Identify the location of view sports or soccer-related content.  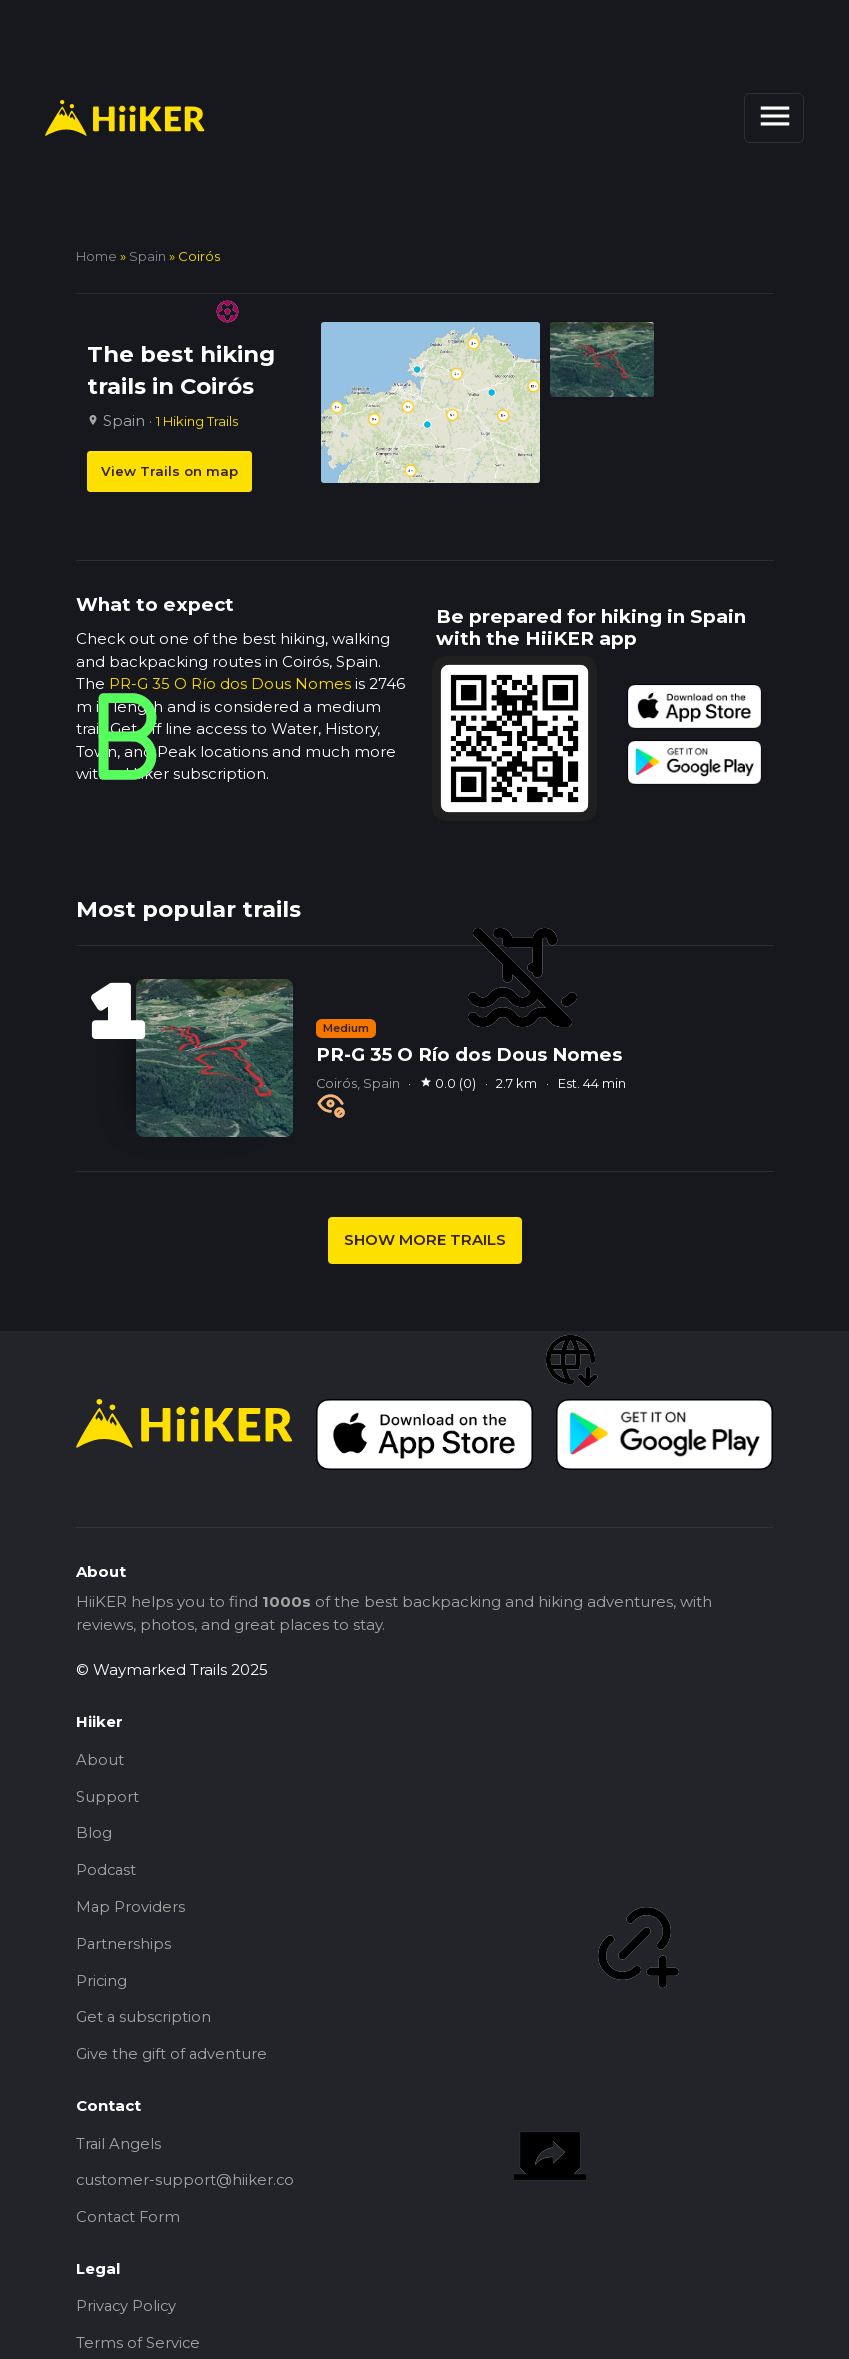
(227, 311).